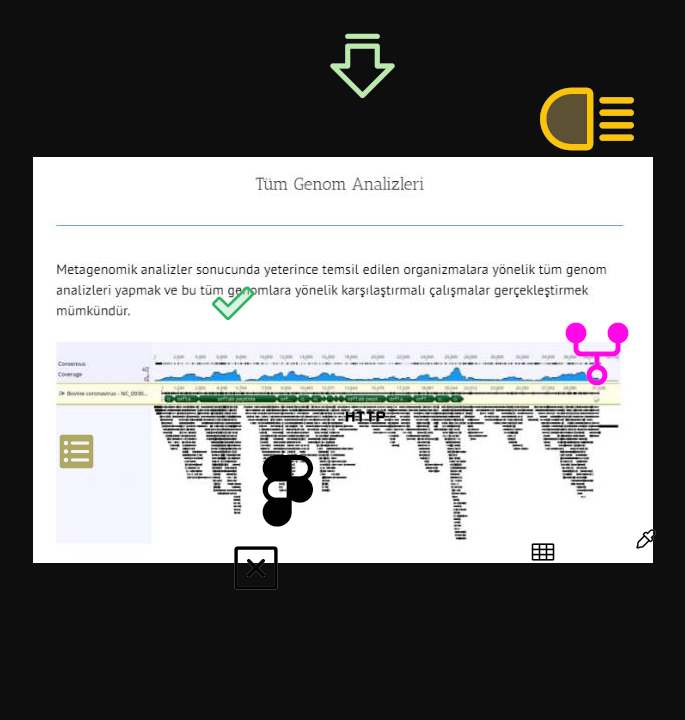  What do you see at coordinates (597, 354) in the screenshot?
I see `create a new branch or fork in a repository` at bounding box center [597, 354].